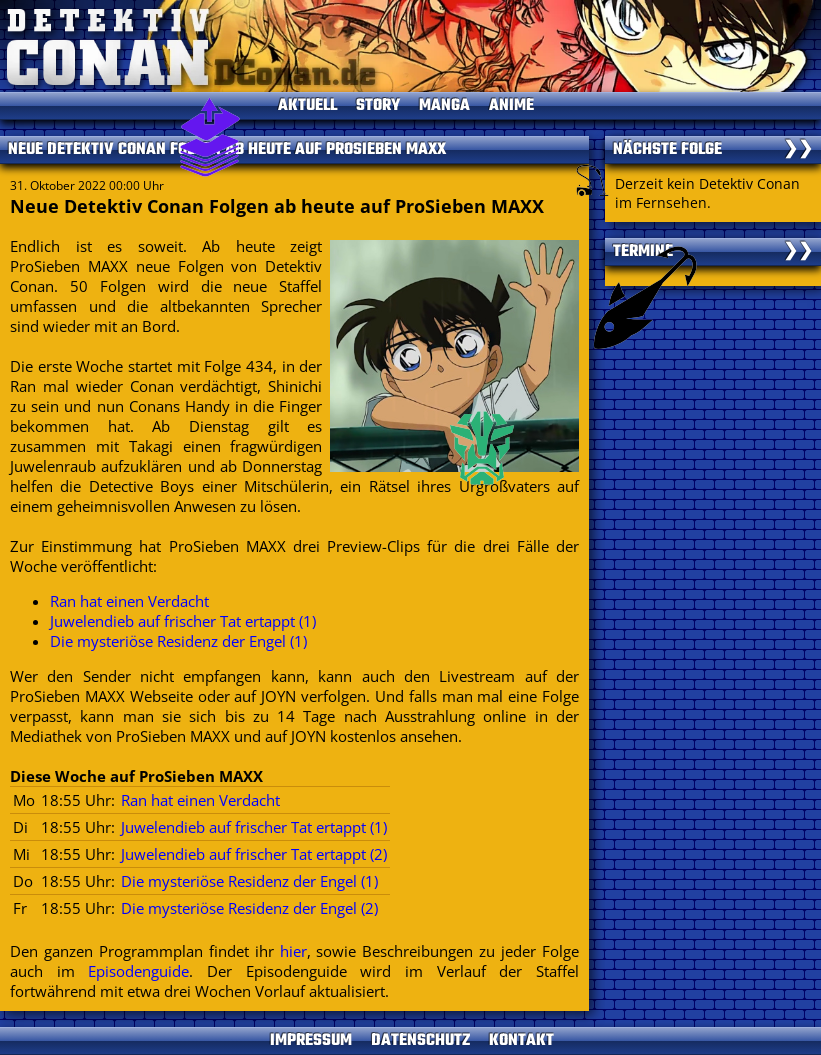 This screenshot has width=821, height=1055. I want to click on access cleaning or vacuum robot controls, so click(592, 180).